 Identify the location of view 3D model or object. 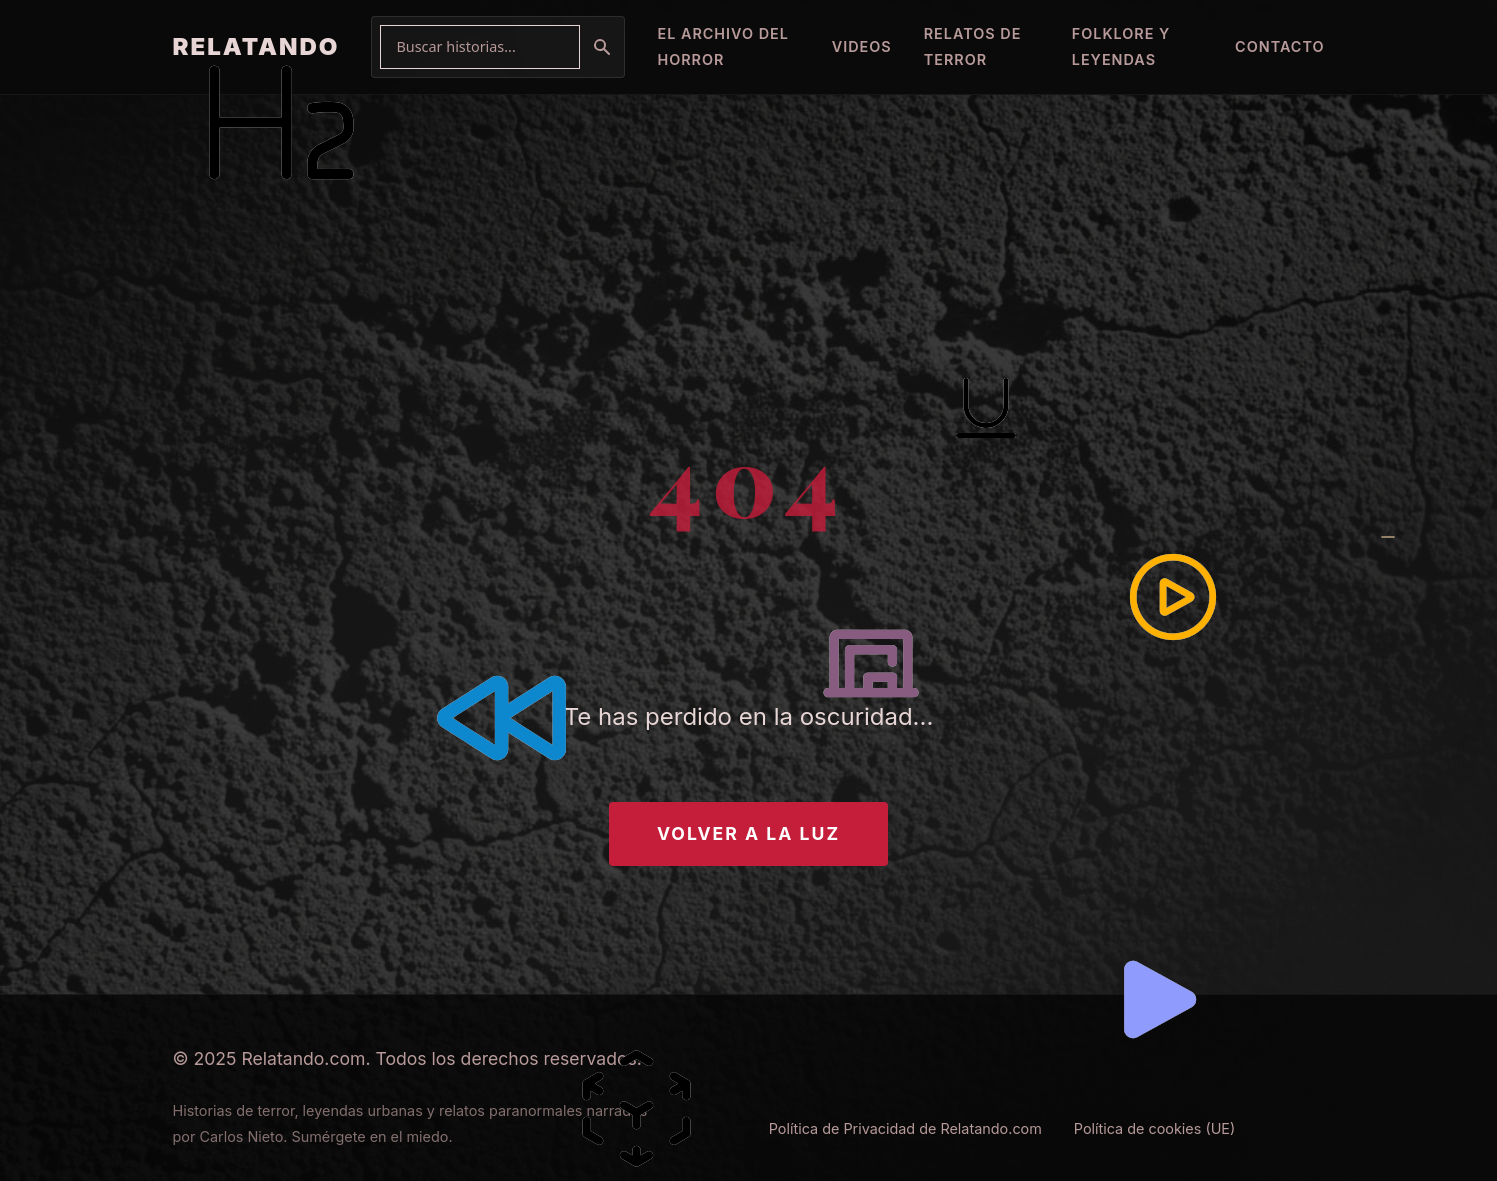
(636, 1108).